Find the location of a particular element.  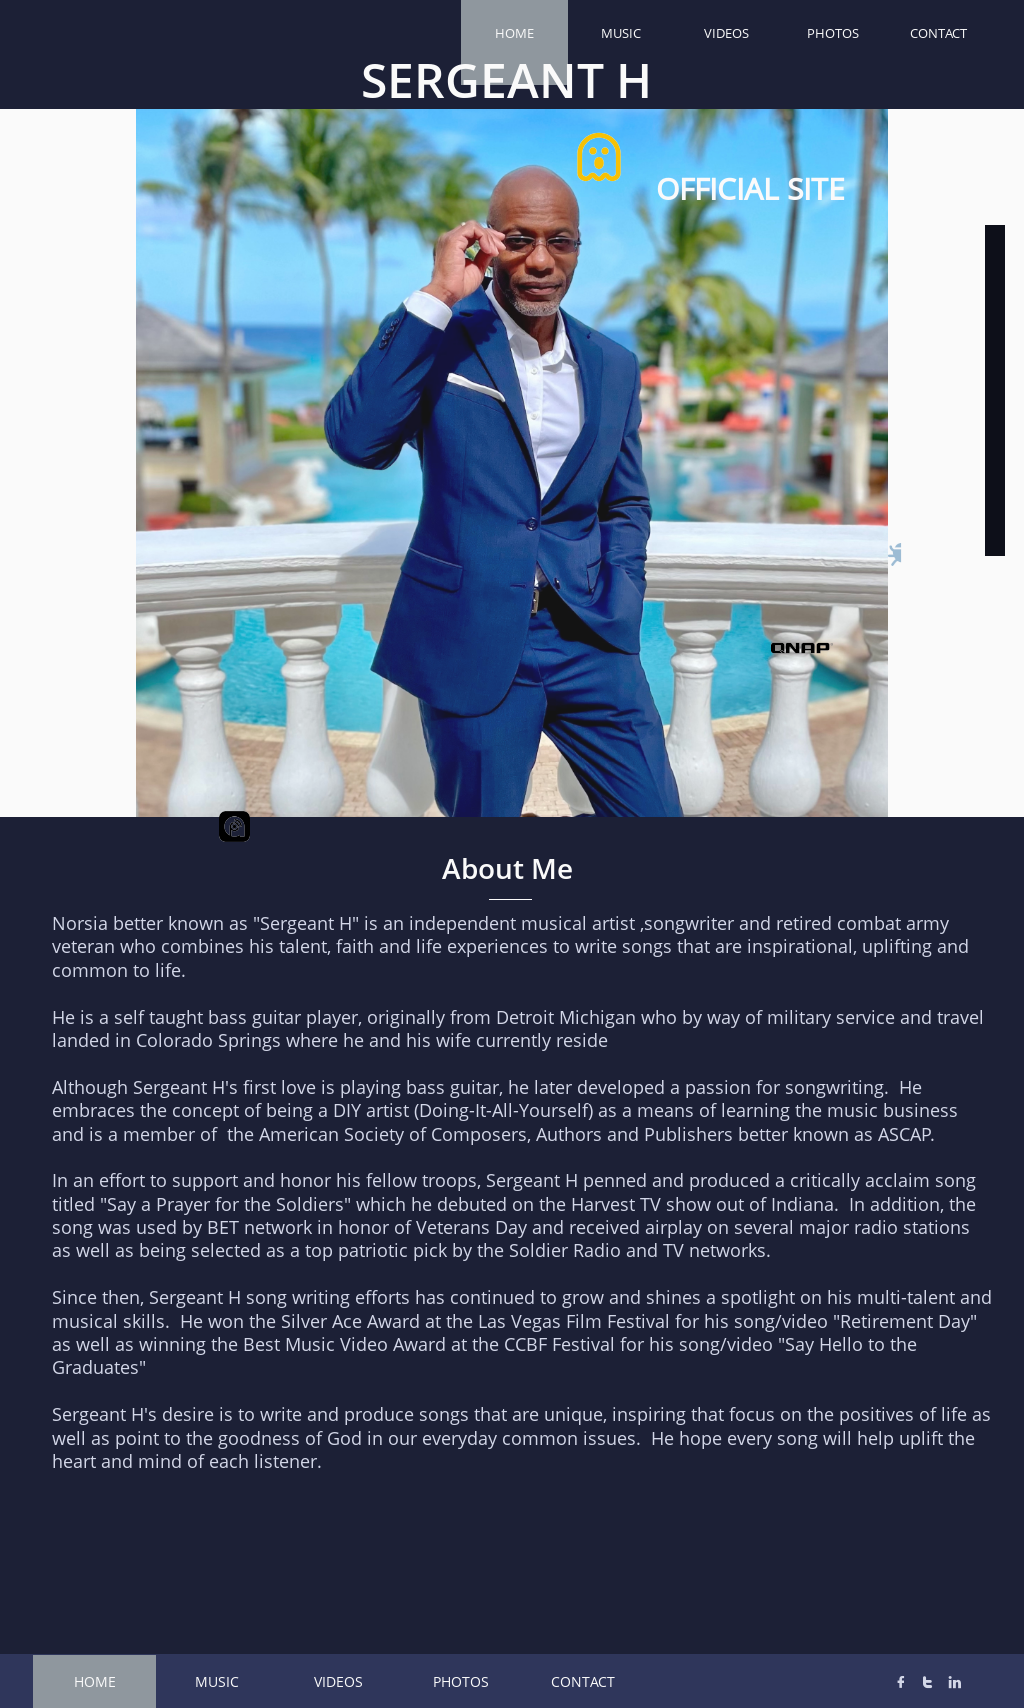

QNAP brand logo is located at coordinates (802, 648).